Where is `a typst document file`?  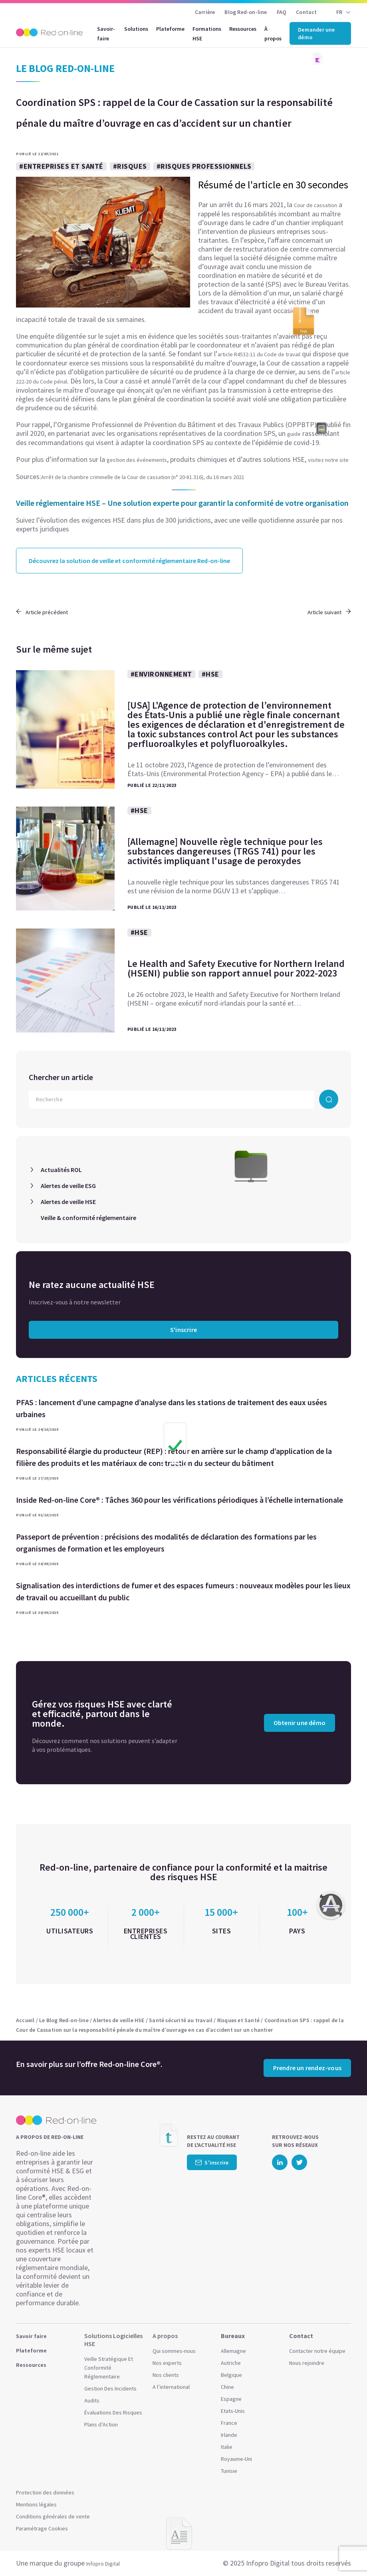
a typst document file is located at coordinates (169, 2135).